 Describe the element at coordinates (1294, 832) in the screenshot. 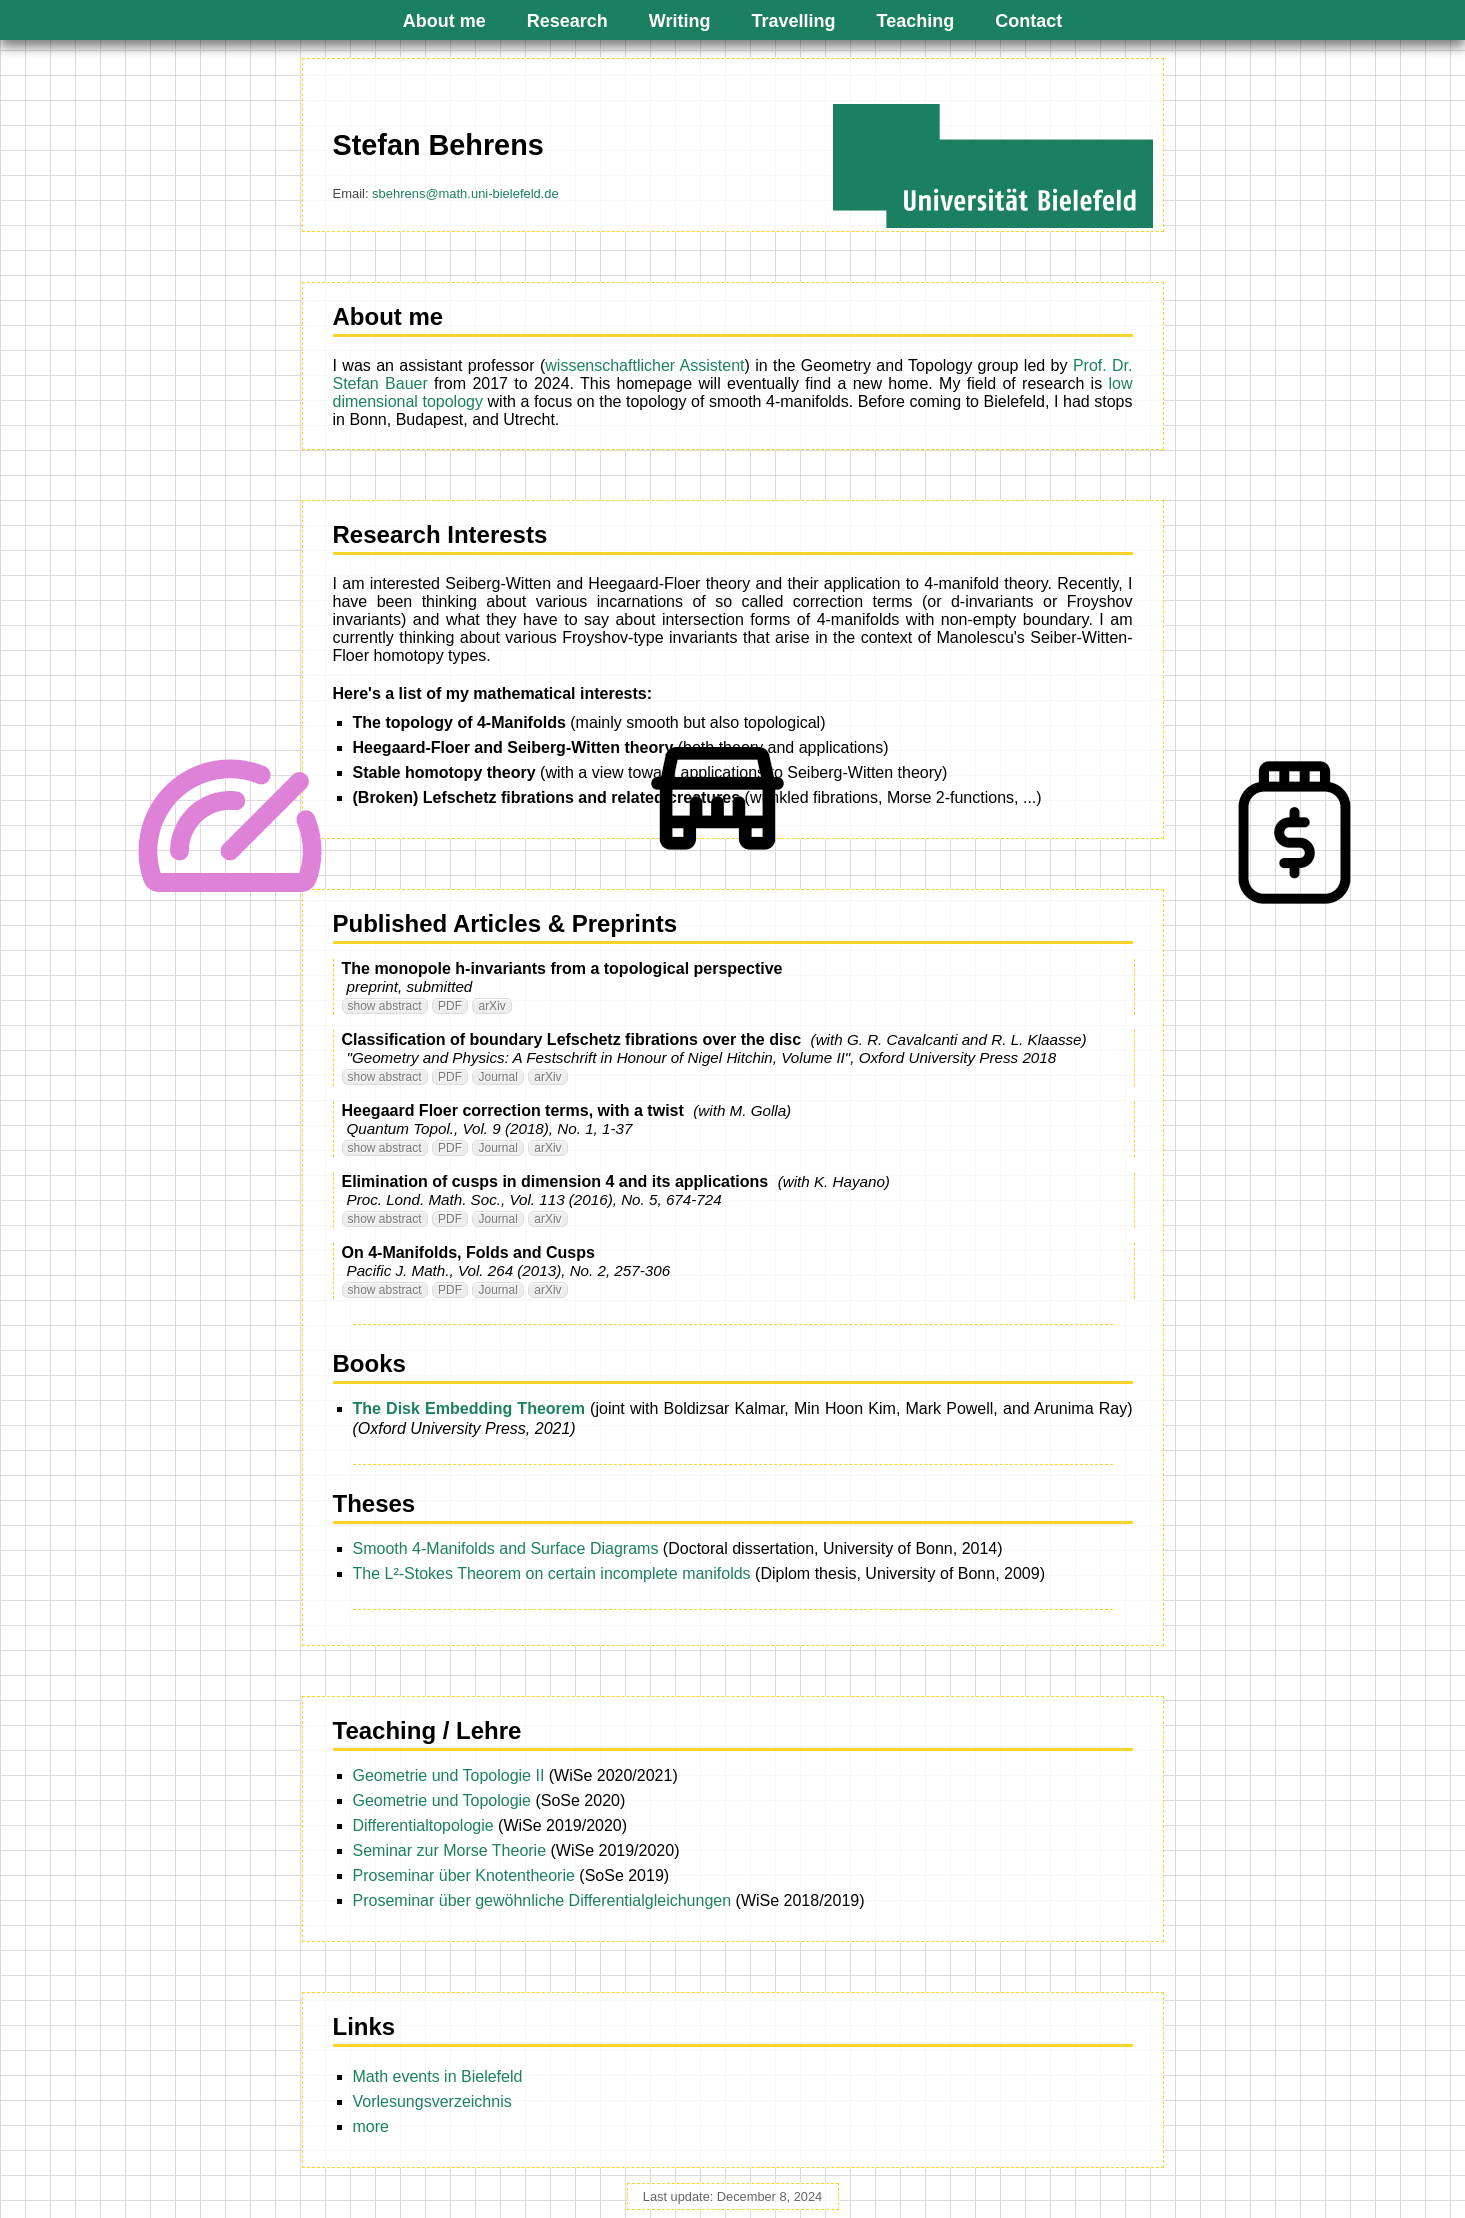

I see `leave a tip or donation` at that location.